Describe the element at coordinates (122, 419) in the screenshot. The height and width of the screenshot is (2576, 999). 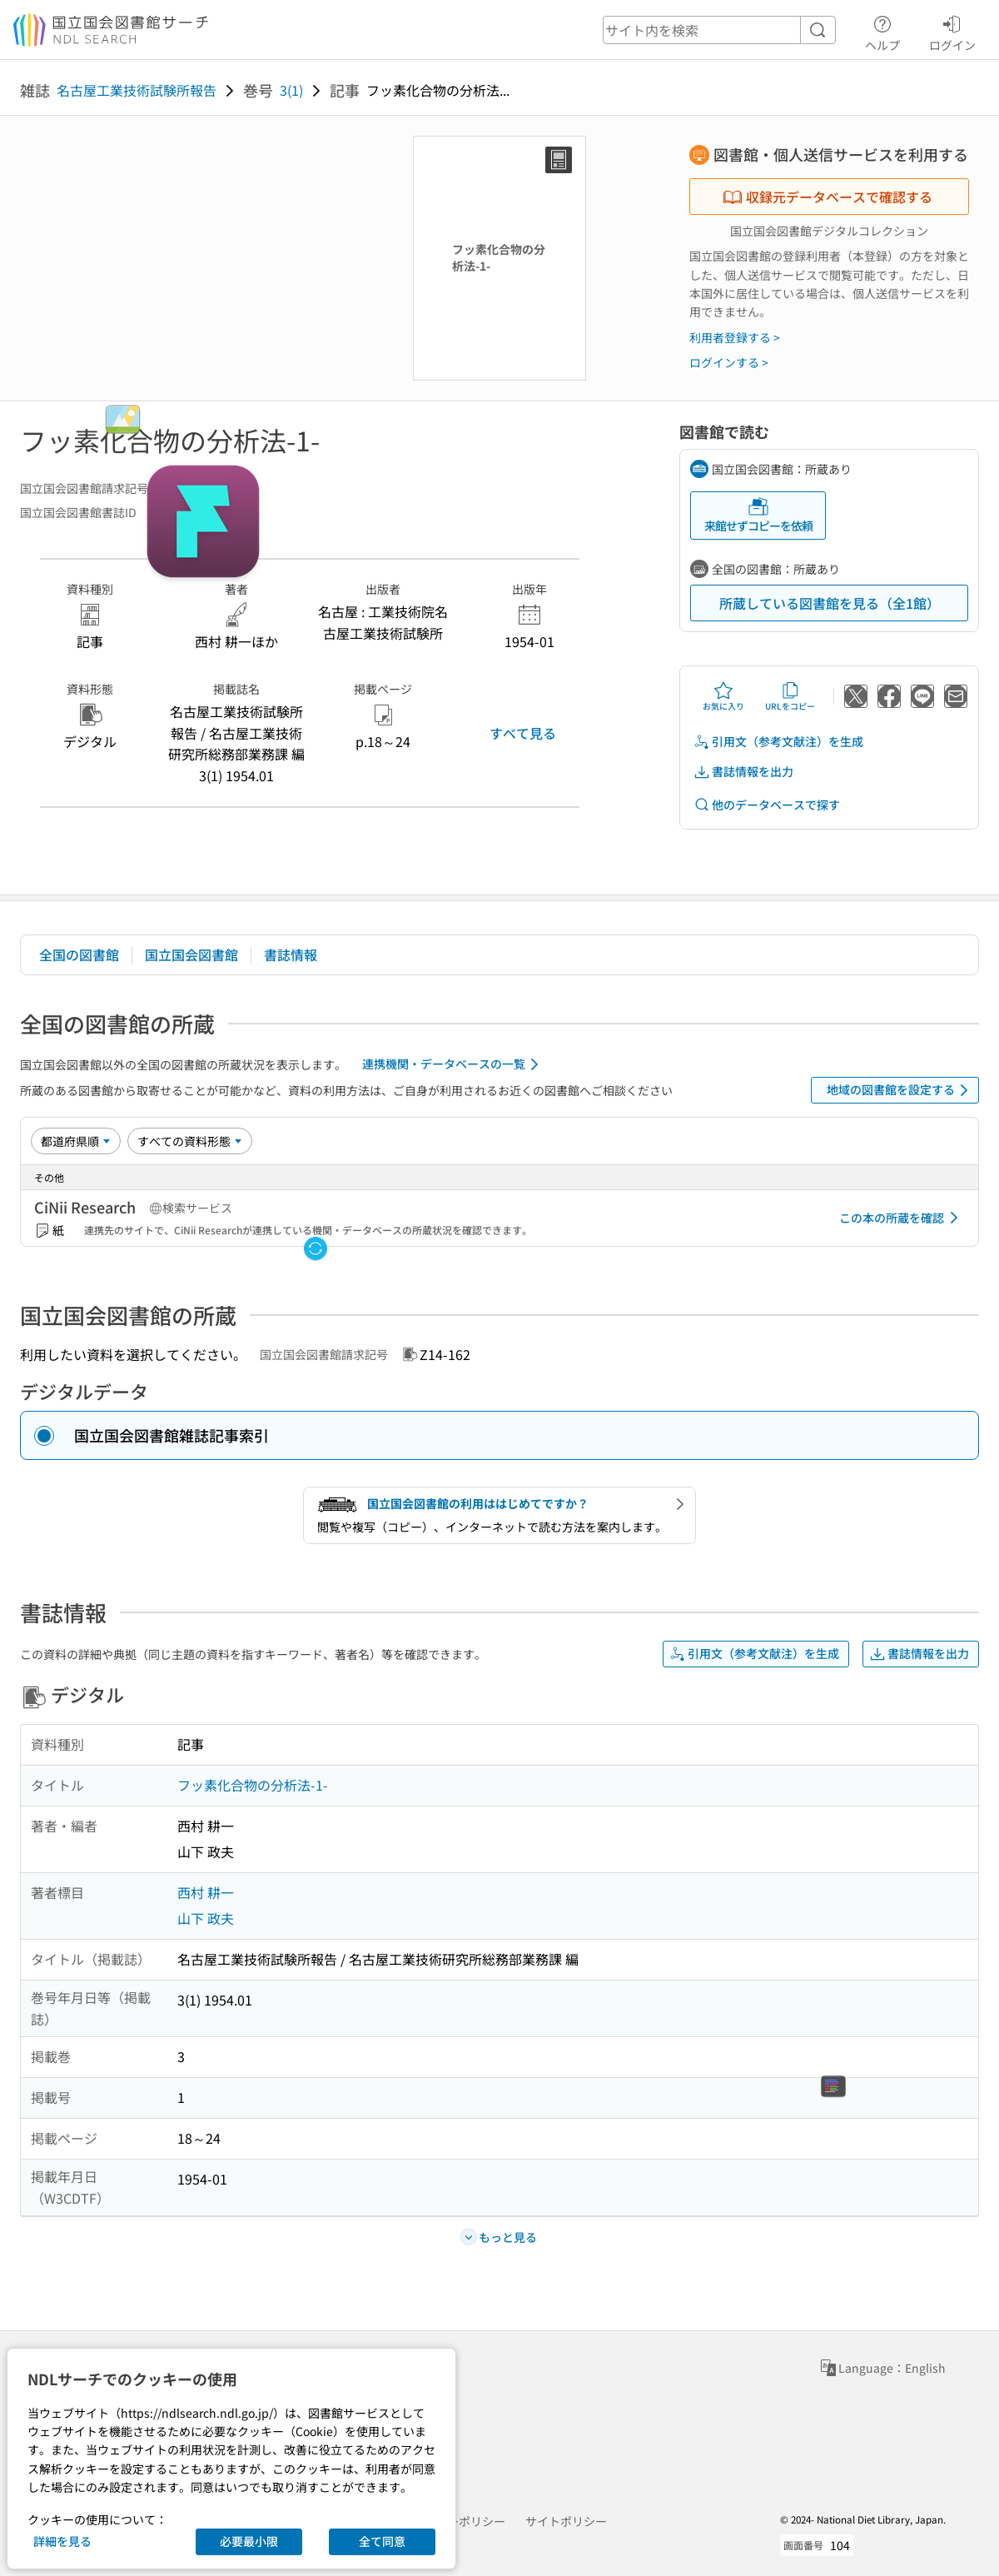
I see `open the photo gallery app` at that location.